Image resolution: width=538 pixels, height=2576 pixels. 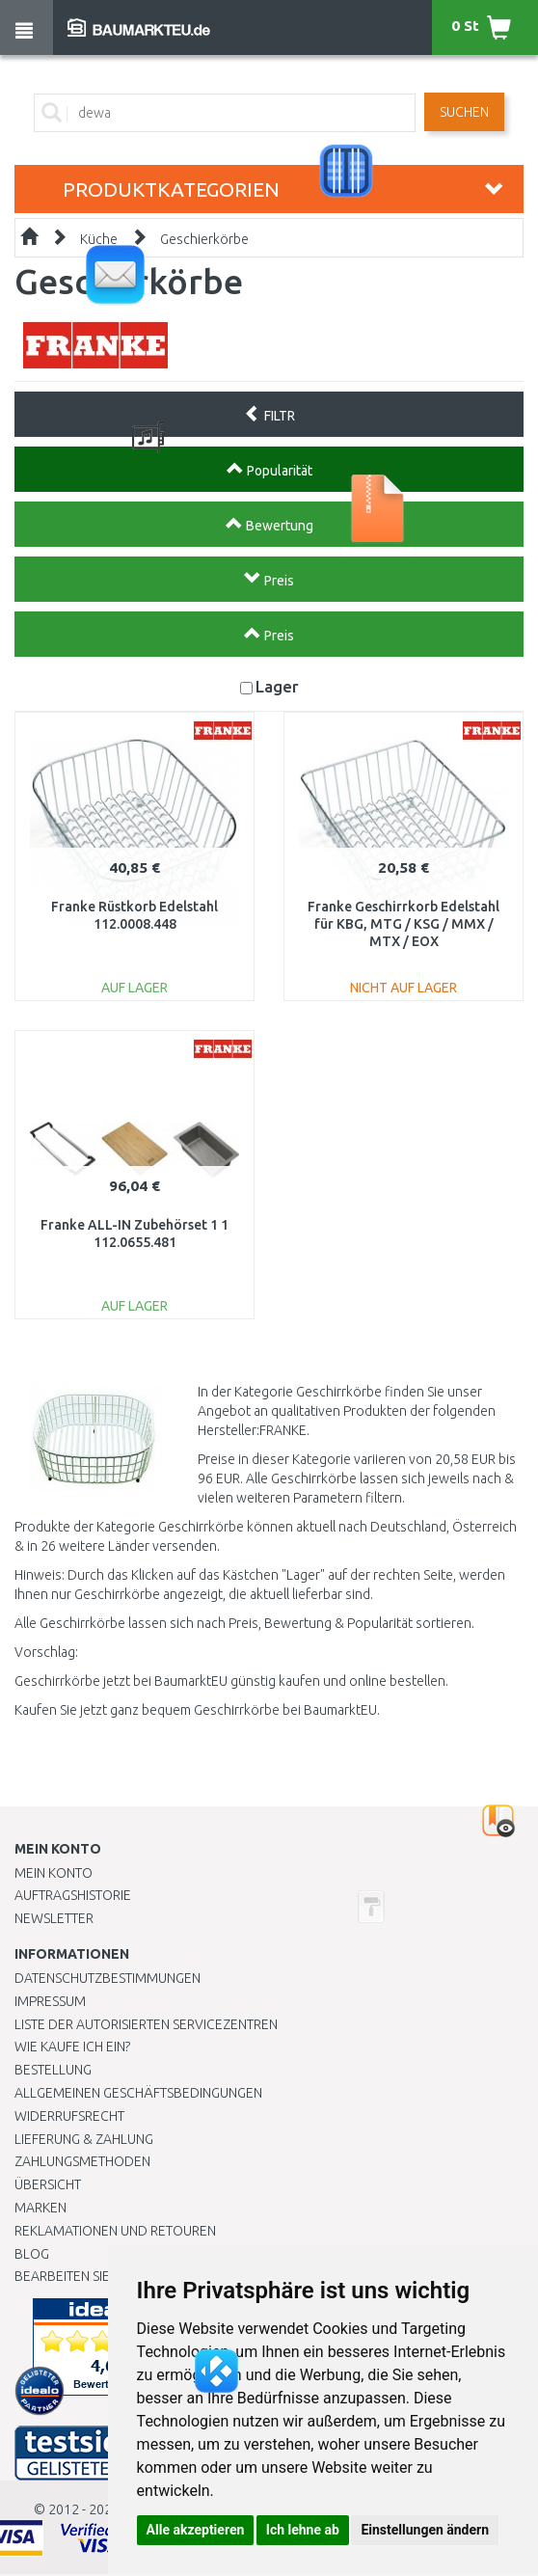 I want to click on open the mail app, so click(x=115, y=274).